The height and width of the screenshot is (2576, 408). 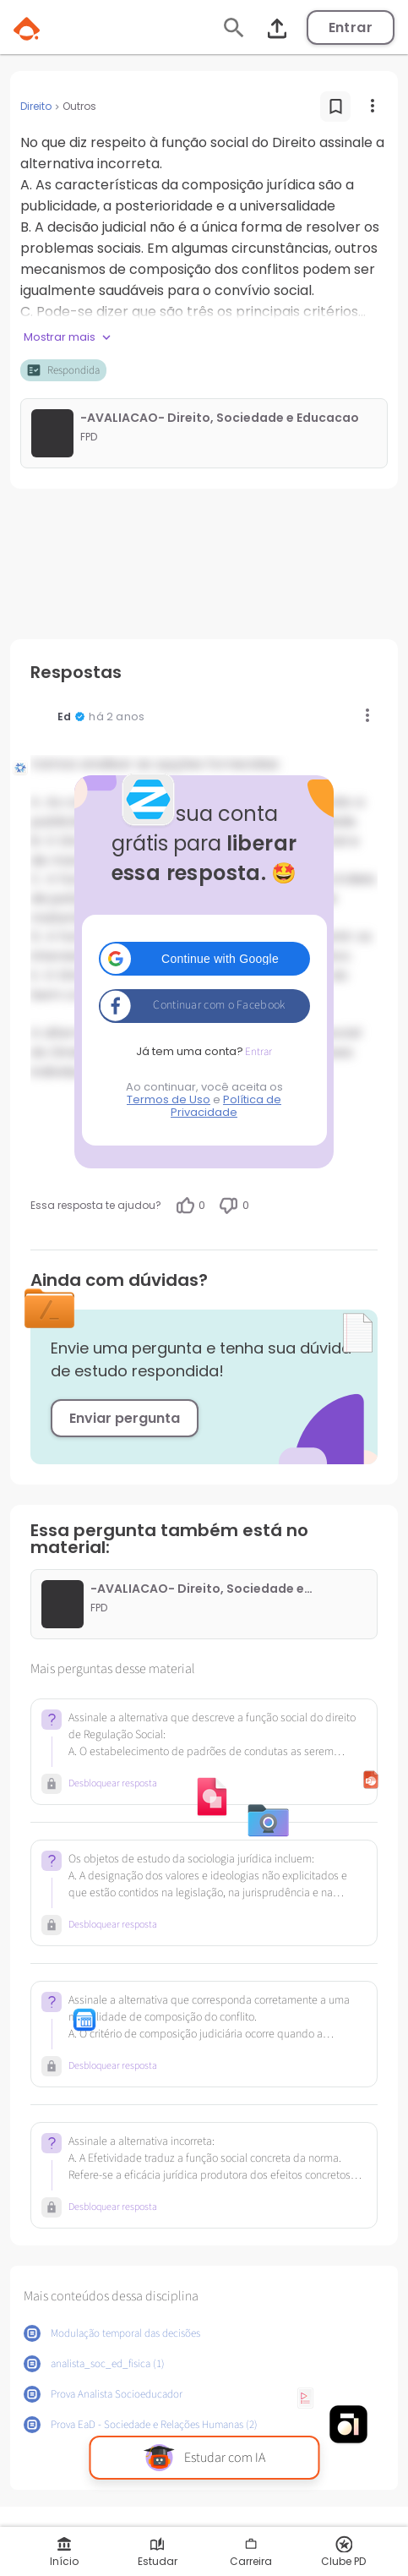 I want to click on powerpoint slideshow file, so click(x=371, y=1780).